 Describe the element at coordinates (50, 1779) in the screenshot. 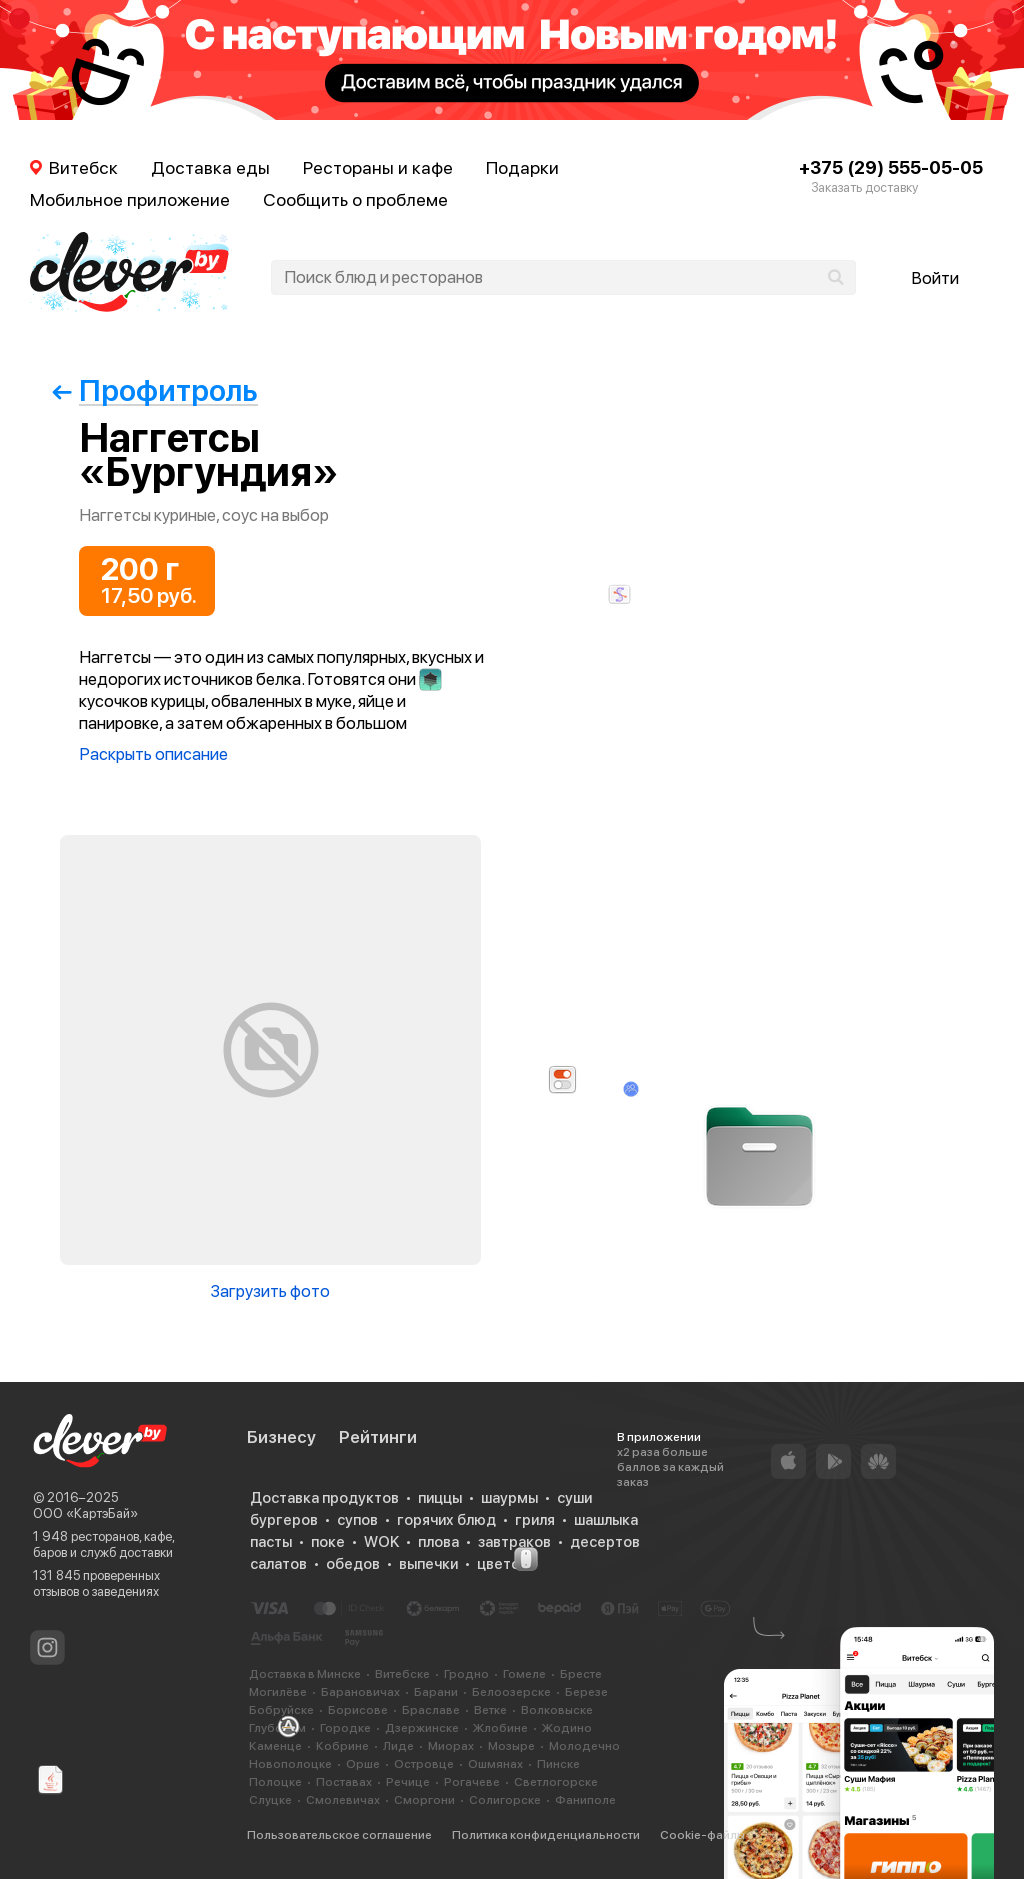

I see `java source code file` at that location.